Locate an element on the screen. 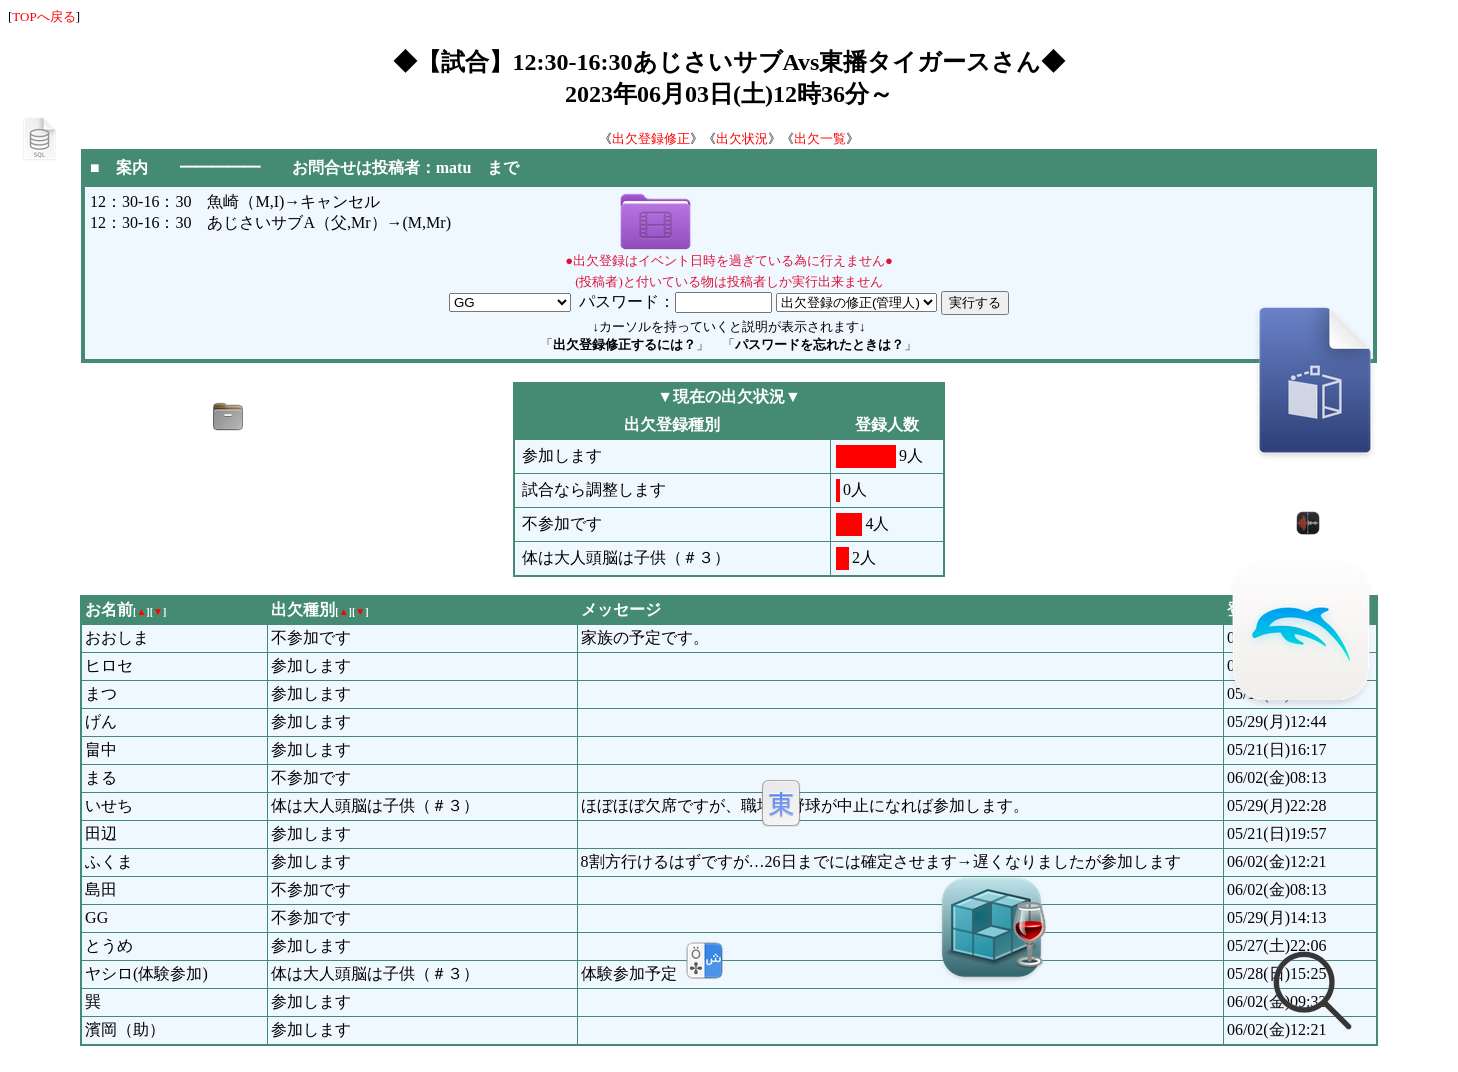 The width and height of the screenshot is (1458, 1072). open windows registry editor via wine is located at coordinates (991, 927).